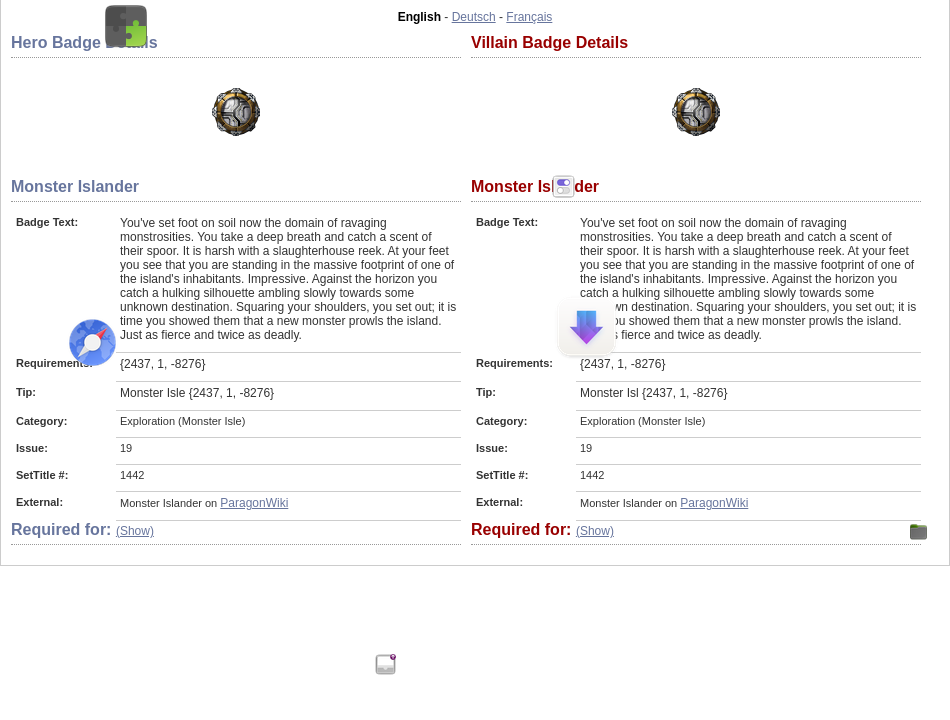 Image resolution: width=950 pixels, height=720 pixels. Describe the element at coordinates (918, 531) in the screenshot. I see `open folder to view contents` at that location.